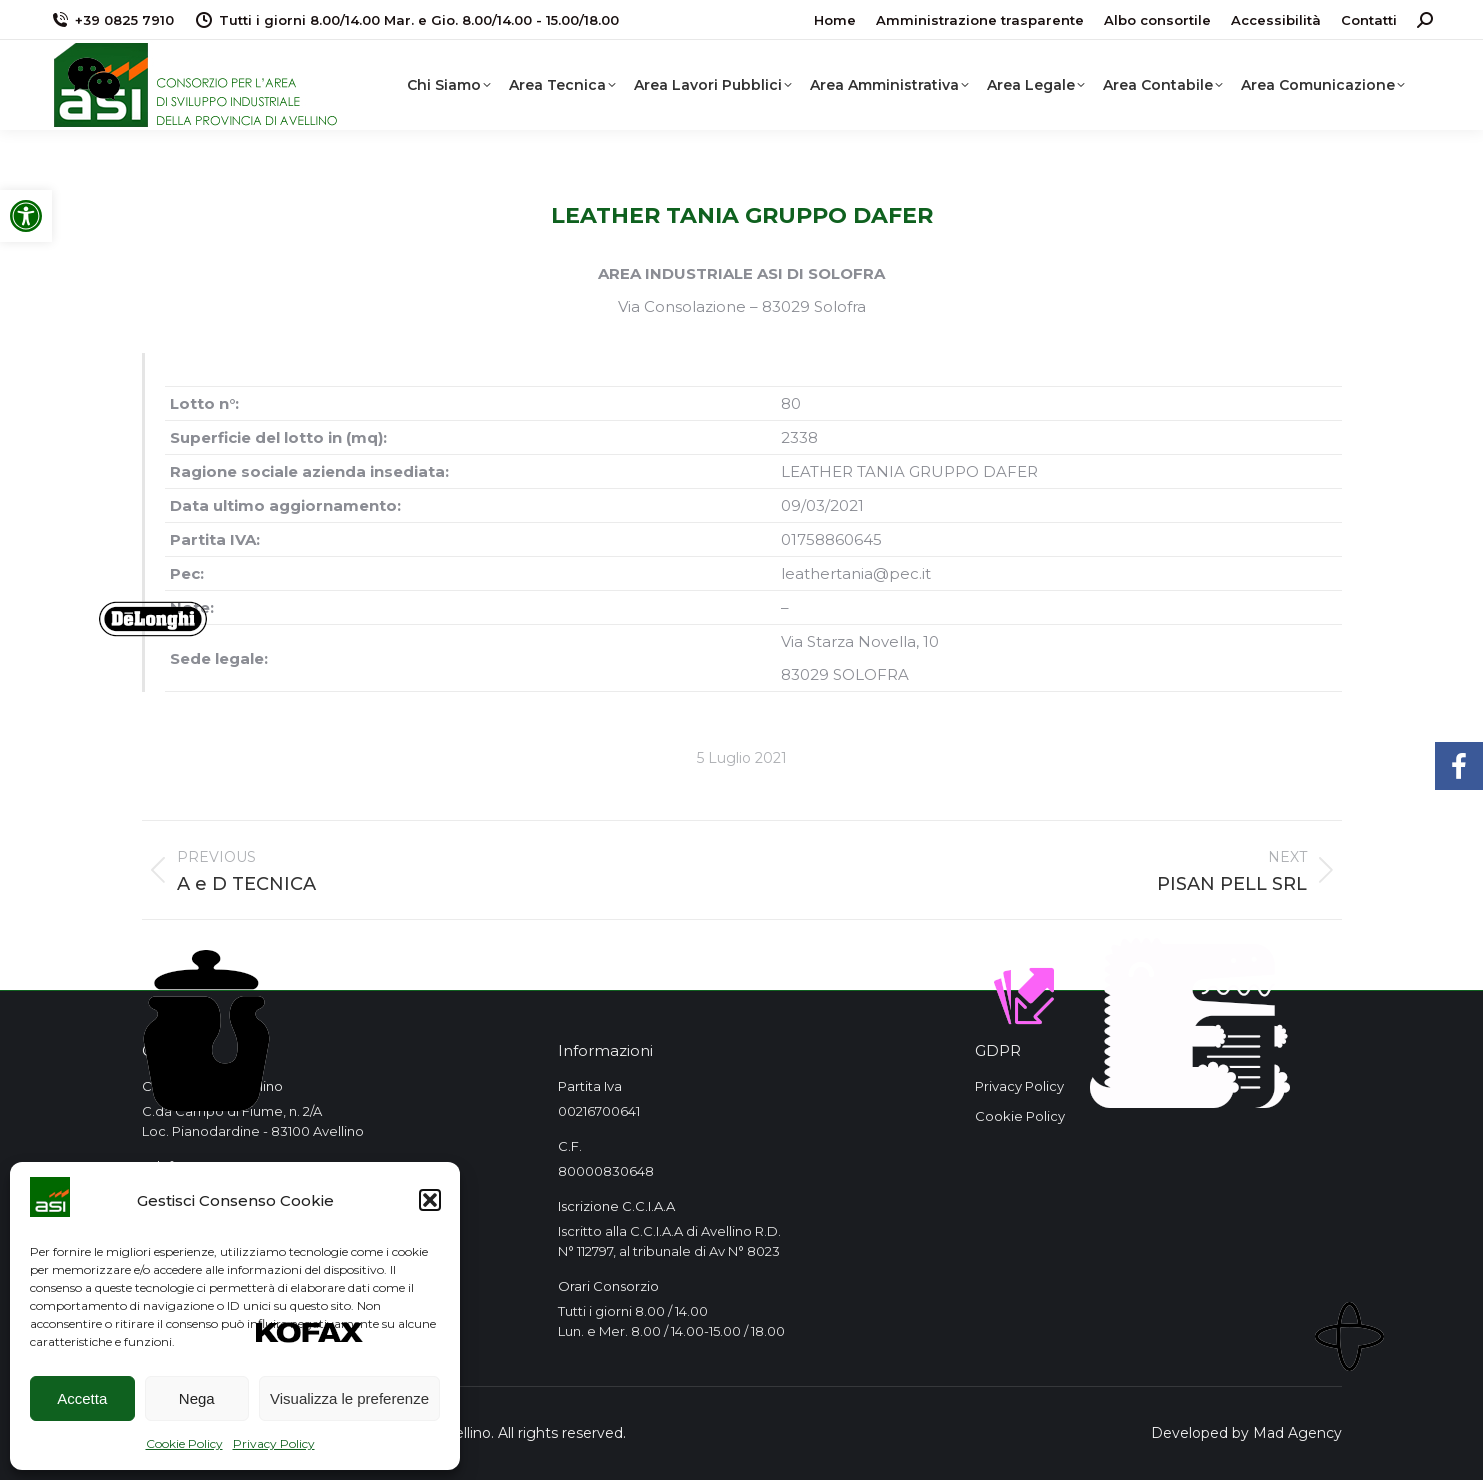  Describe the element at coordinates (206, 1030) in the screenshot. I see `iconjar app logo` at that location.